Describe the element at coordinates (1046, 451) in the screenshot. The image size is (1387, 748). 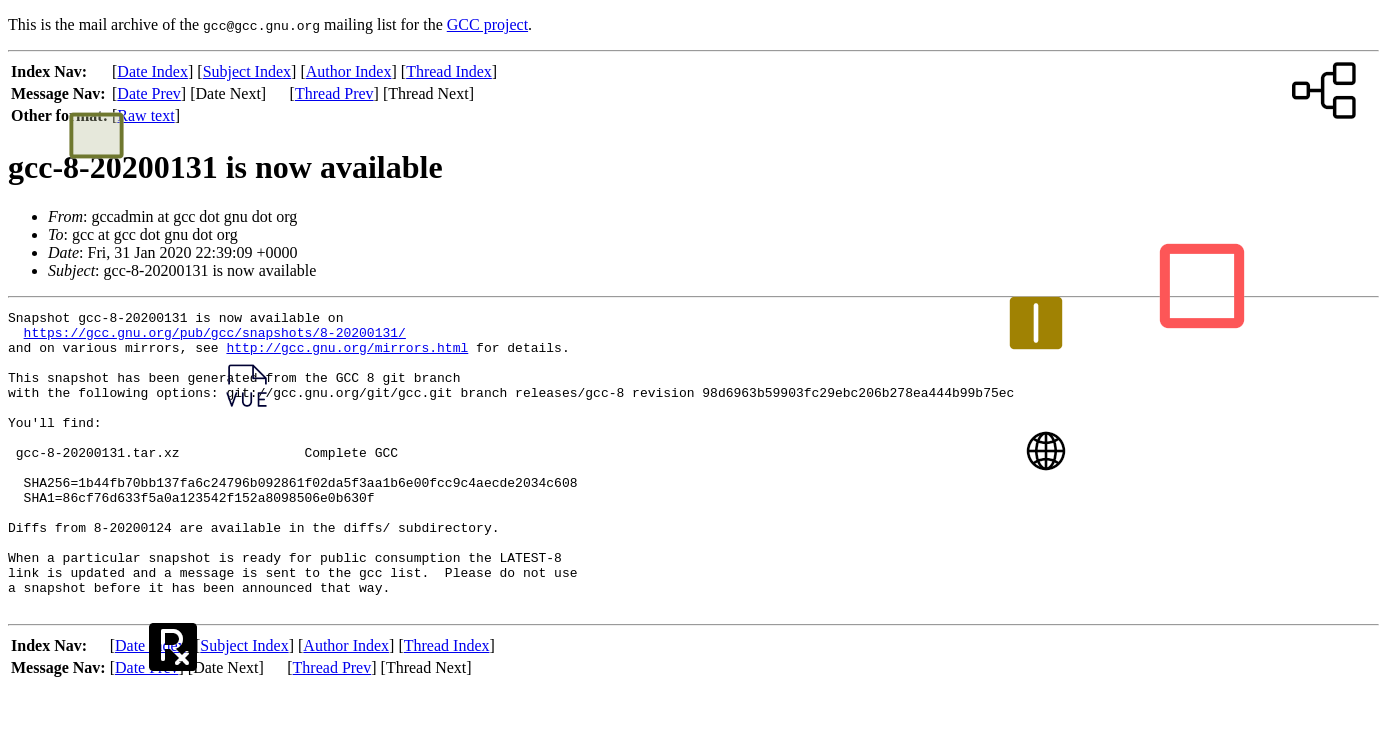
I see `access website or browse the web` at that location.